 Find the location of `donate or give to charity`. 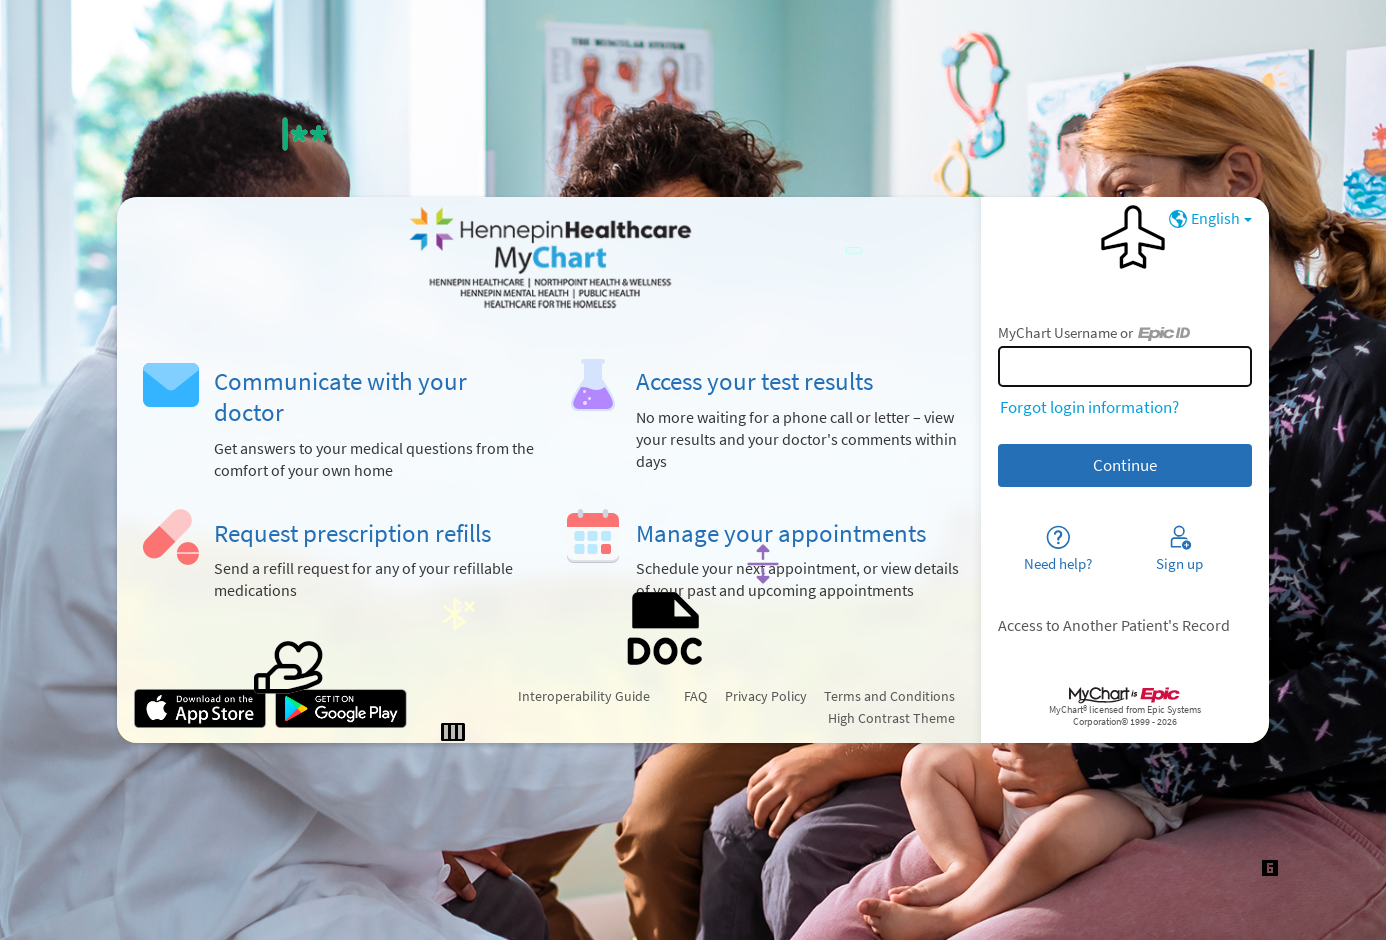

donate or give to charity is located at coordinates (290, 668).